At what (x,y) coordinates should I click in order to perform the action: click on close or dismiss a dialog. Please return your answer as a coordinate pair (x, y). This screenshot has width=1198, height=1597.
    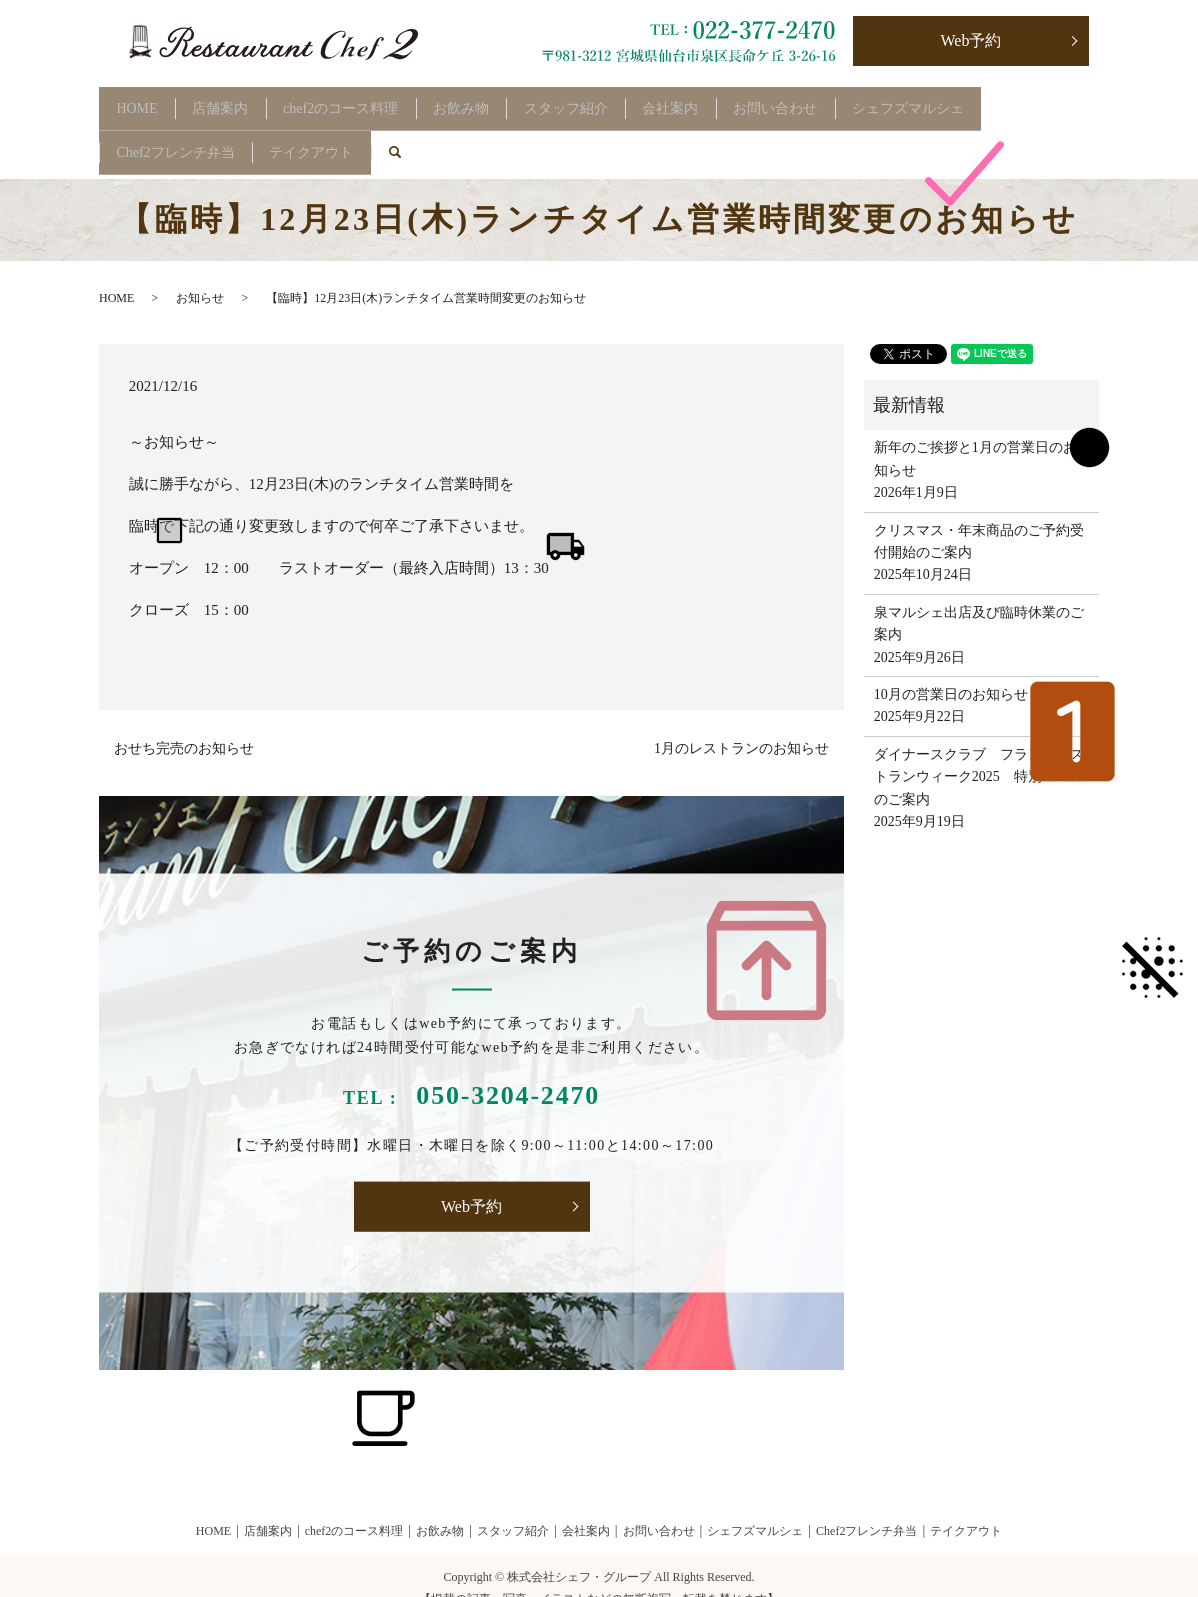
    Looking at the image, I should click on (1089, 447).